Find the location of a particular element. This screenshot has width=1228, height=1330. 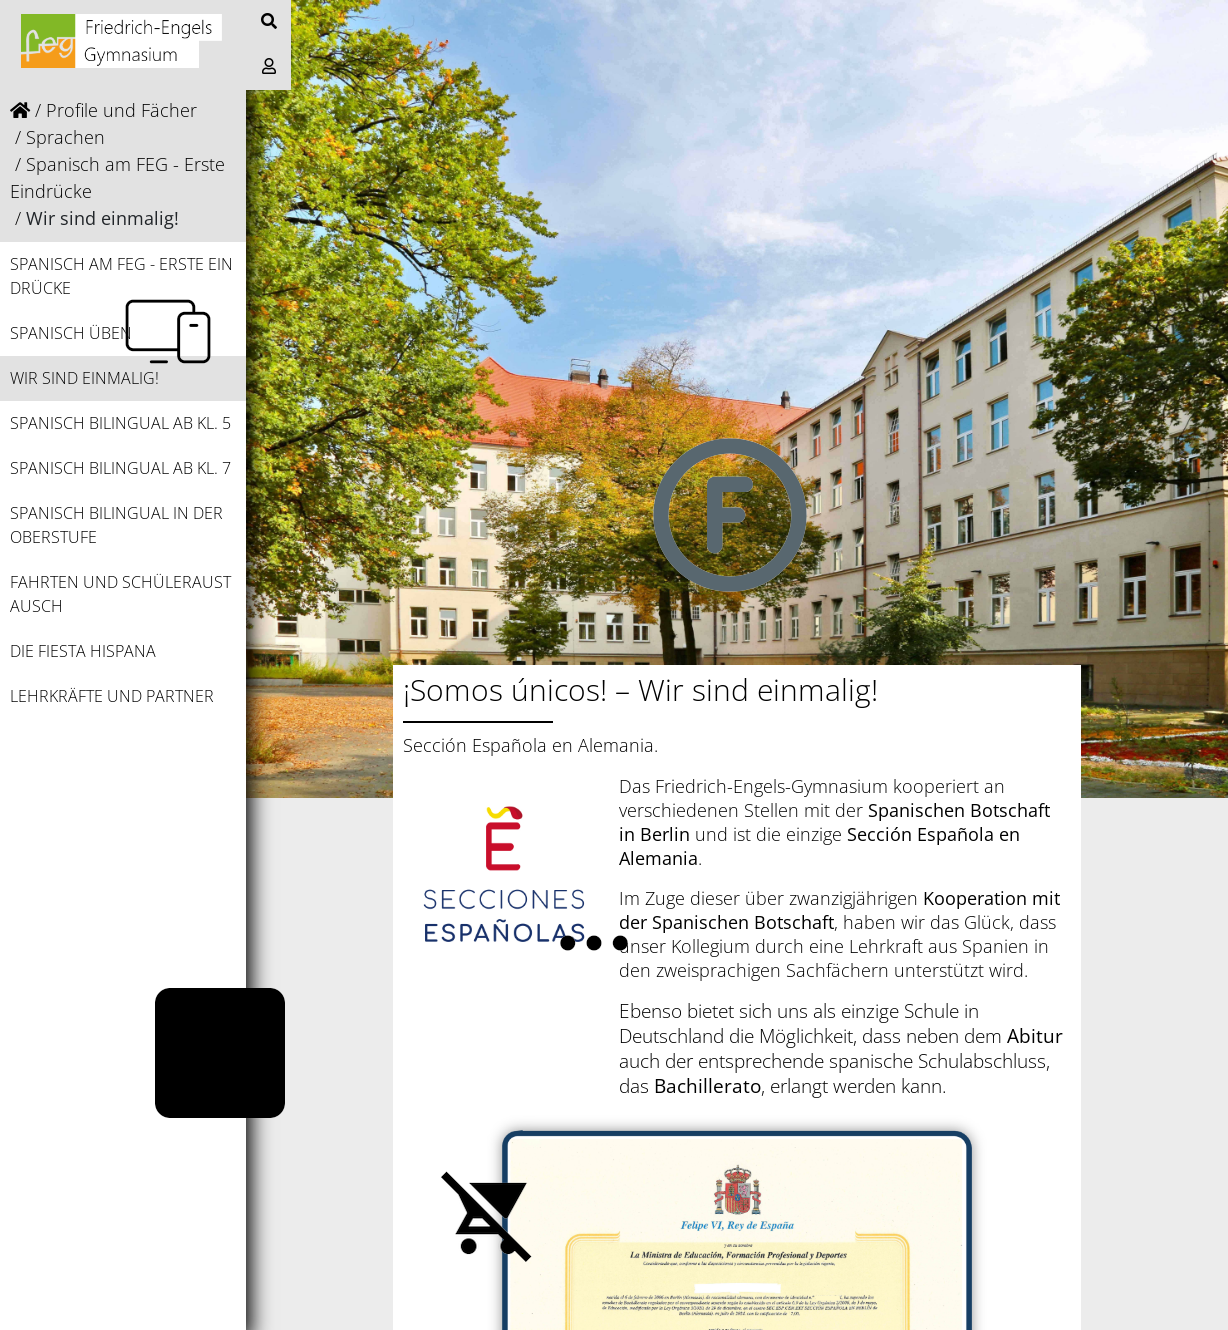

manage connected devices is located at coordinates (166, 331).